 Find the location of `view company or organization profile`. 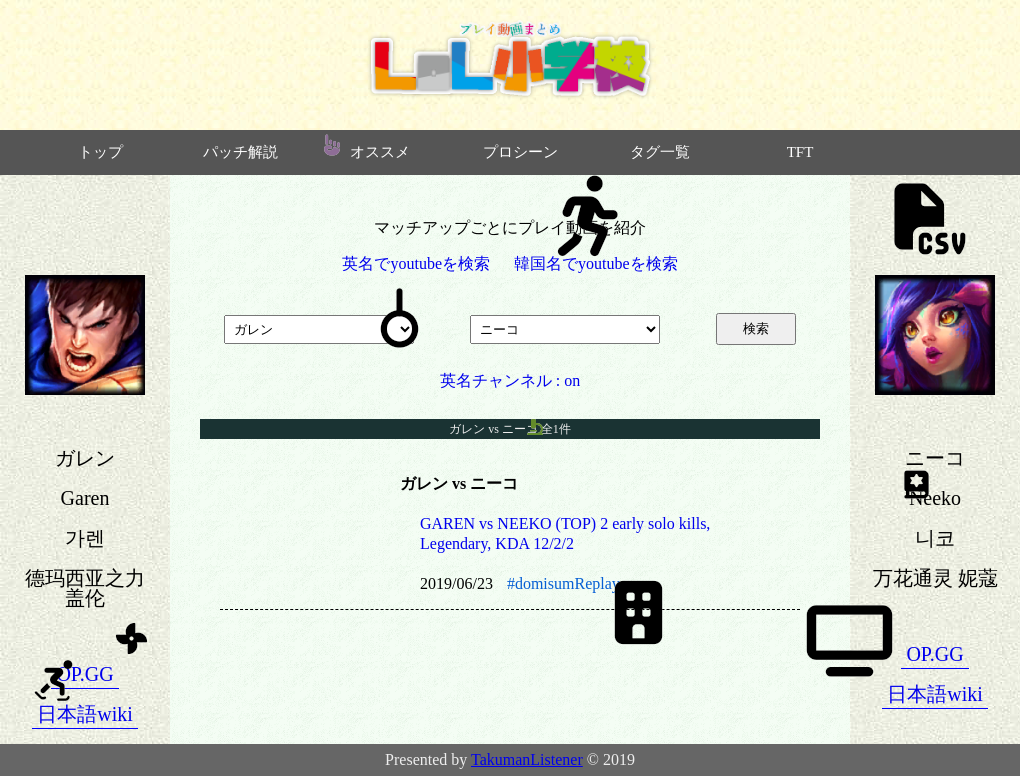

view company or organization profile is located at coordinates (638, 612).